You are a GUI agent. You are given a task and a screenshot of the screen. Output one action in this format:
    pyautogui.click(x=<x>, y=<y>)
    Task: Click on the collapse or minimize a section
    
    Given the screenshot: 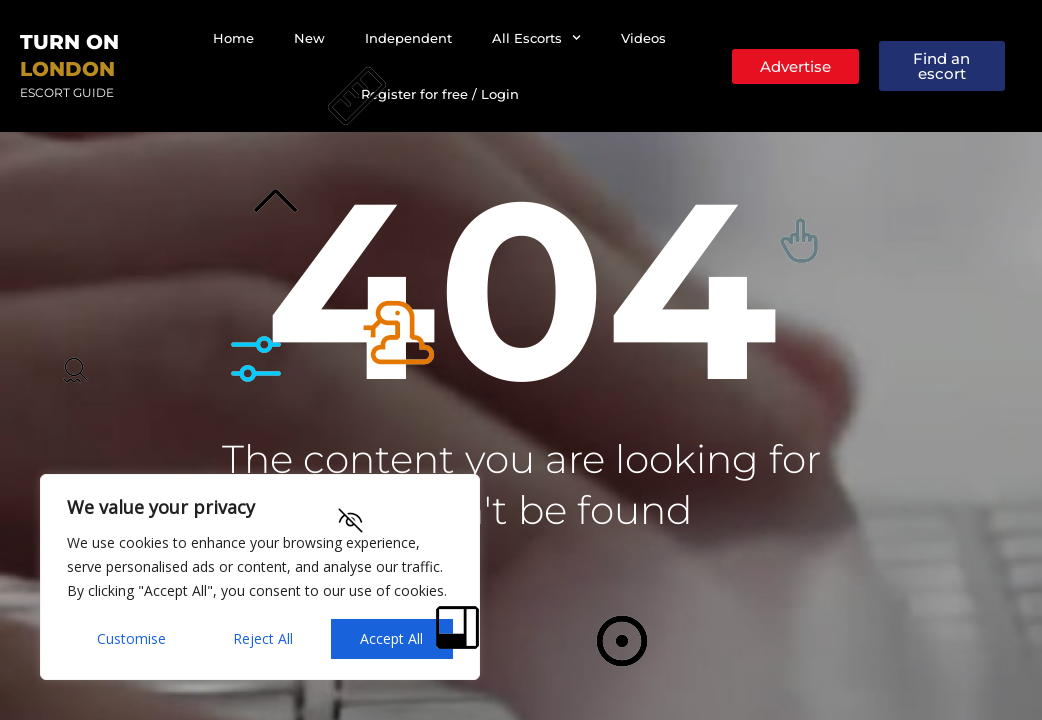 What is the action you would take?
    pyautogui.click(x=275, y=202)
    